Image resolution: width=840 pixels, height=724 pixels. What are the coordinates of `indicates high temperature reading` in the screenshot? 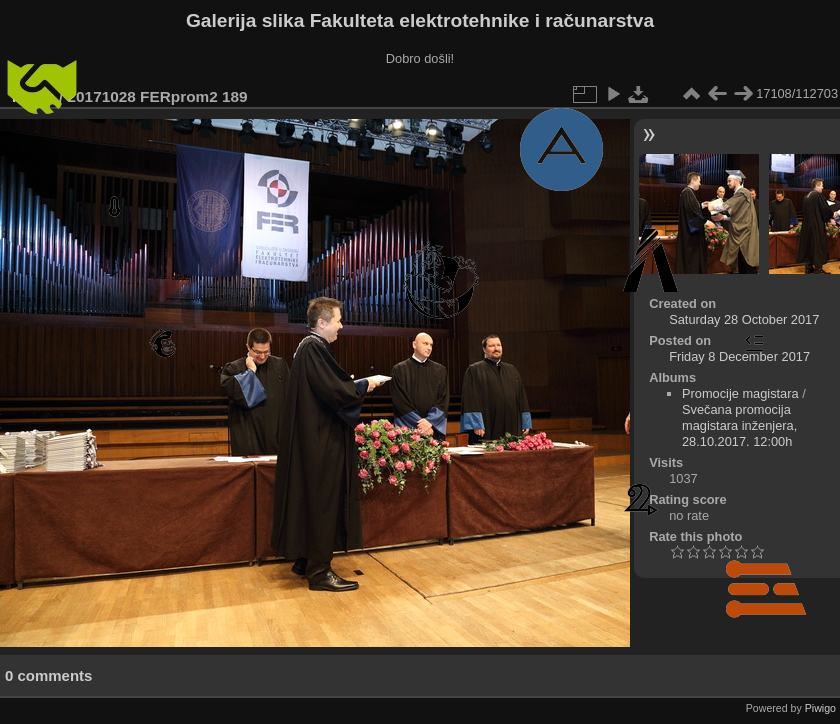 It's located at (114, 206).